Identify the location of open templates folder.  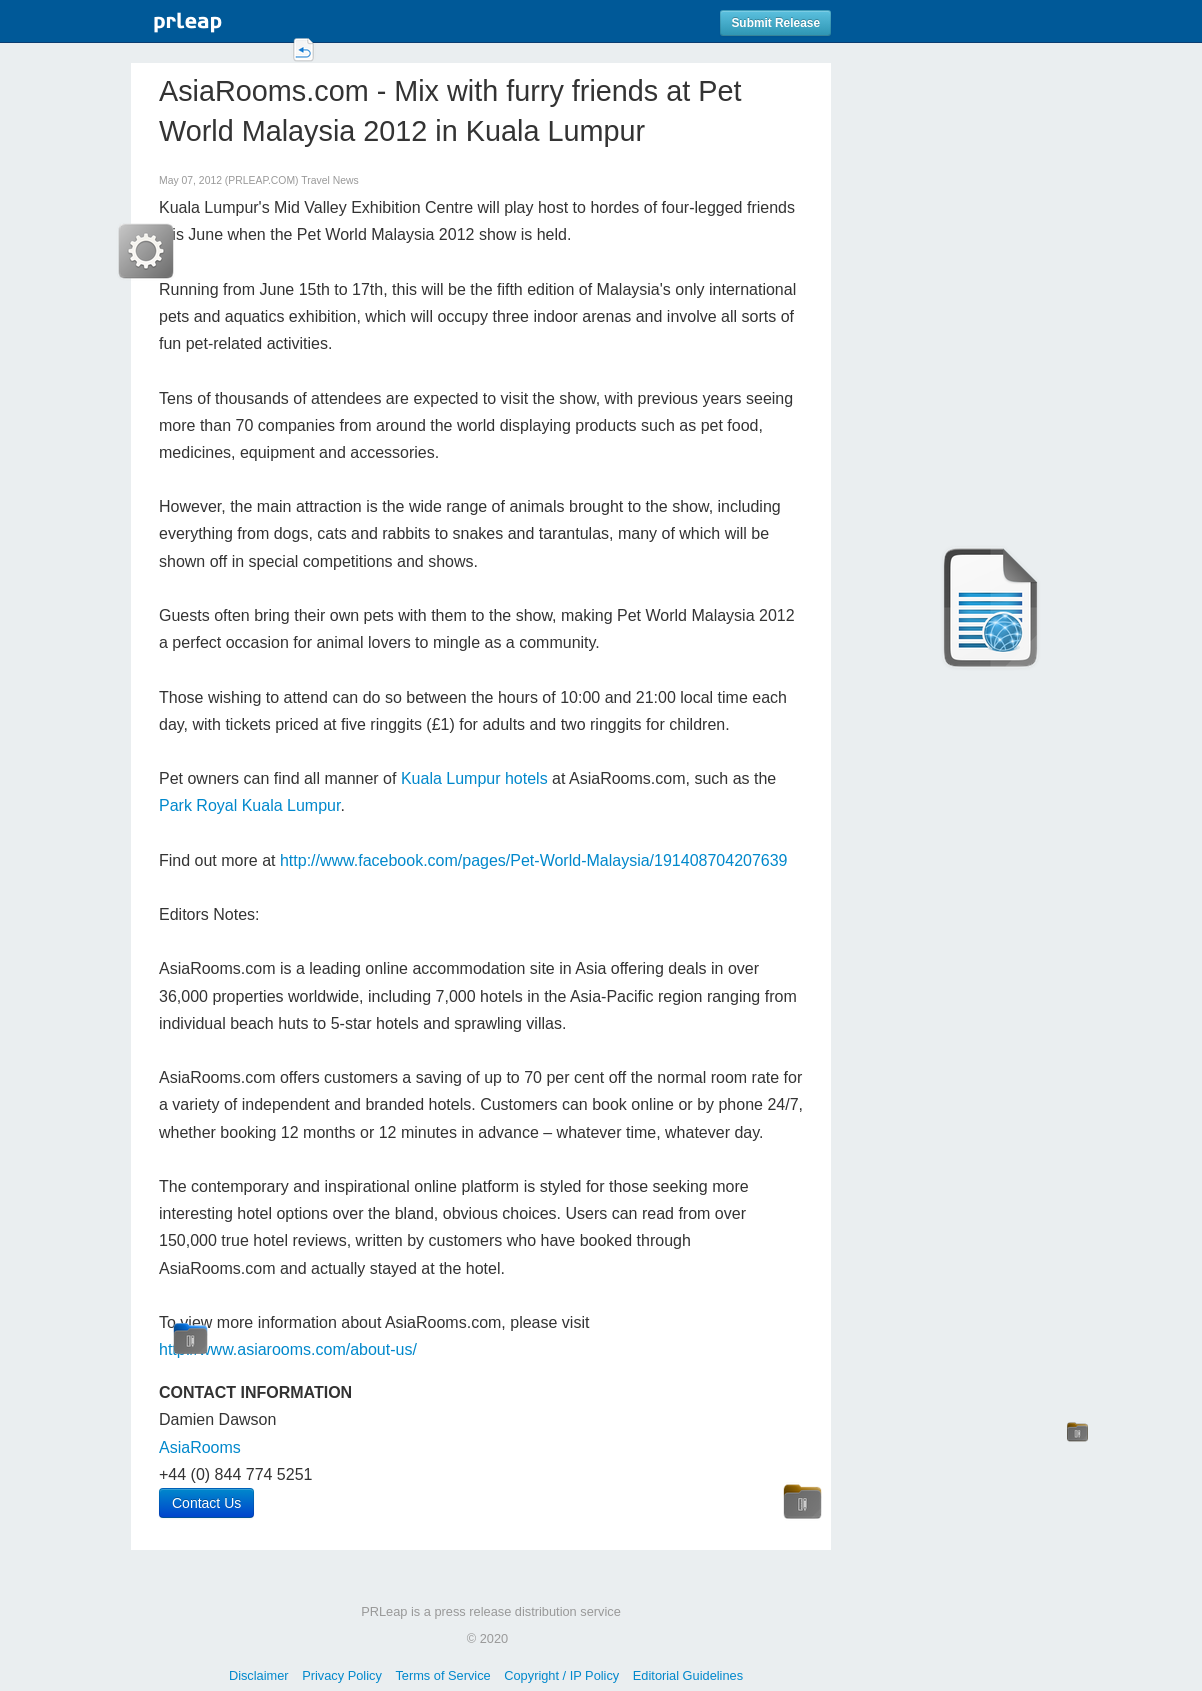
(1077, 1431).